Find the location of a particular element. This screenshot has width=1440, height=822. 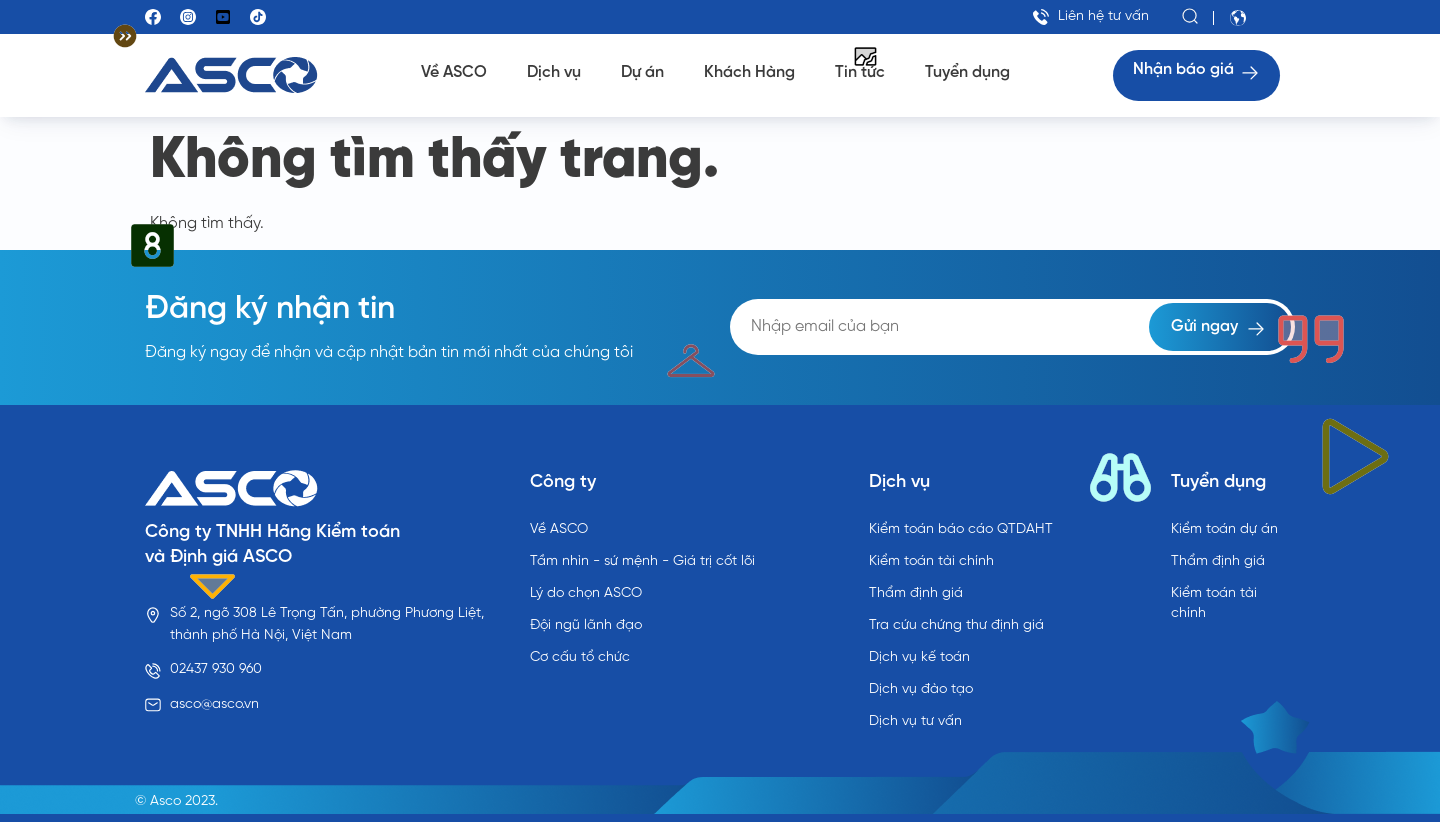

start playing media is located at coordinates (1355, 456).